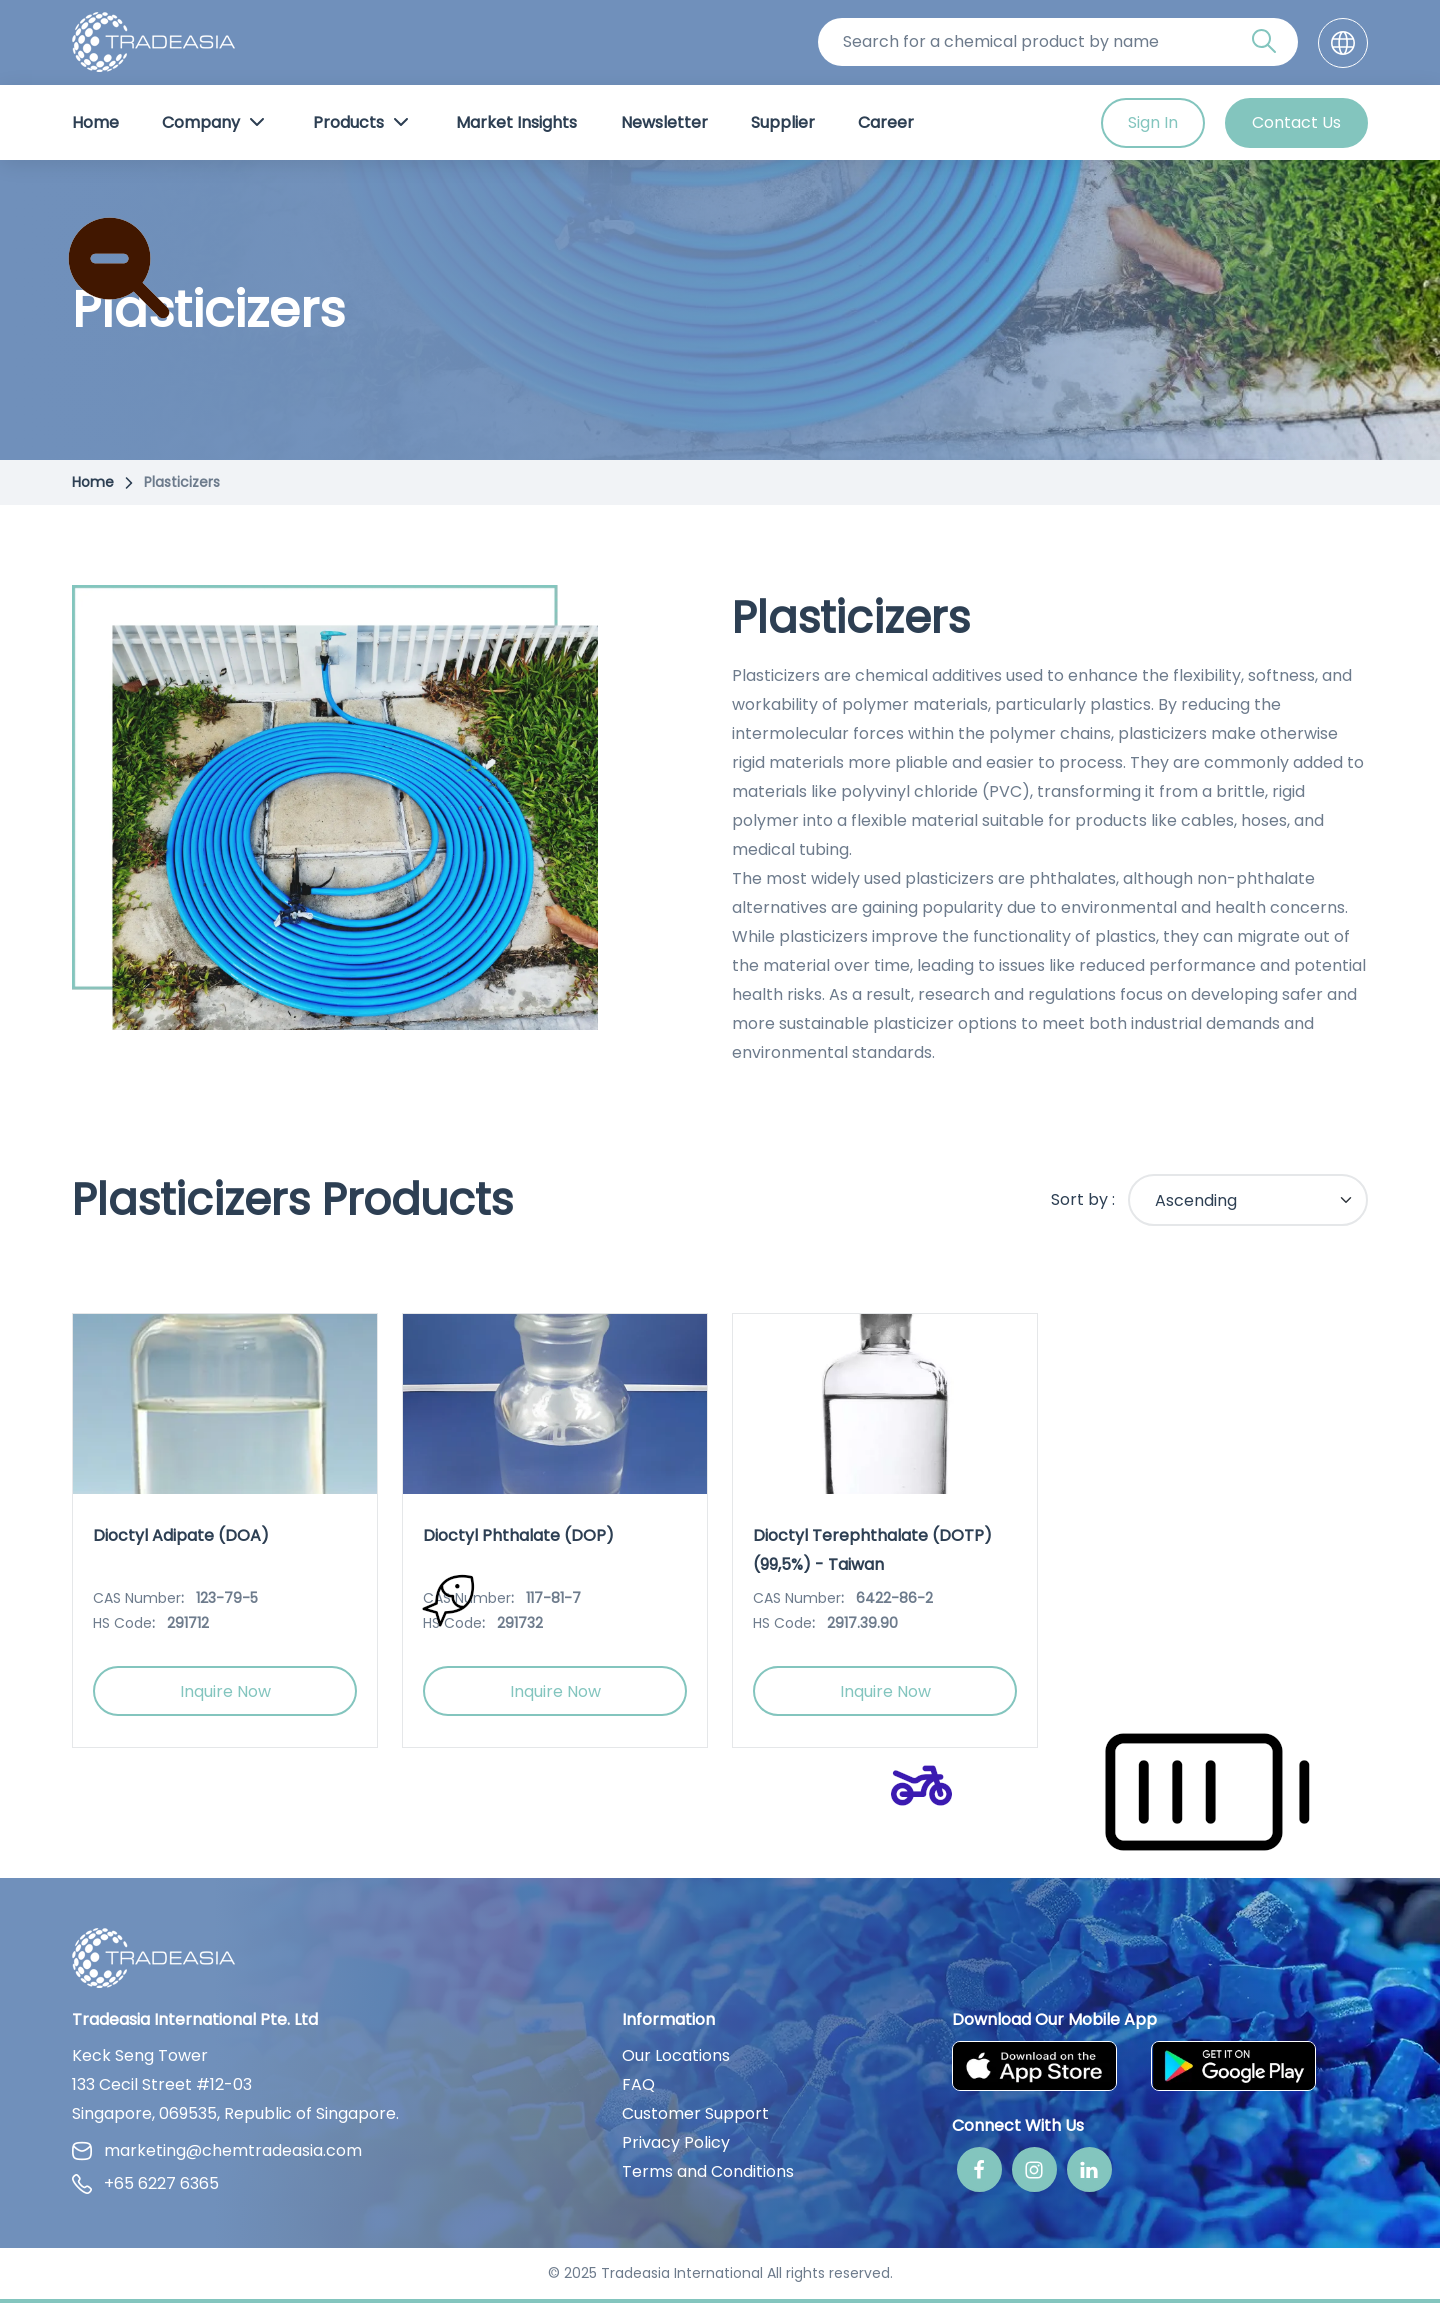  What do you see at coordinates (1204, 1792) in the screenshot?
I see `indicates high battery level` at bounding box center [1204, 1792].